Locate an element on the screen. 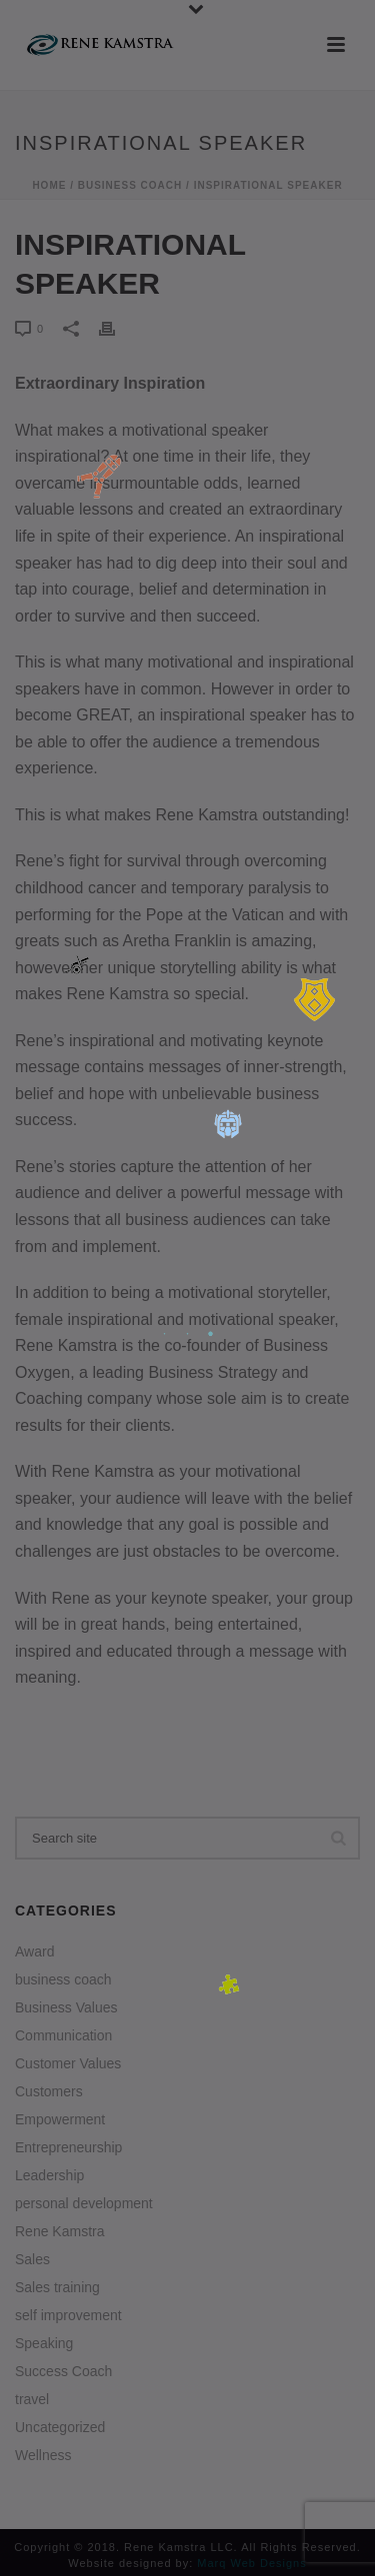  activate dragon shield defense ability is located at coordinates (314, 999).